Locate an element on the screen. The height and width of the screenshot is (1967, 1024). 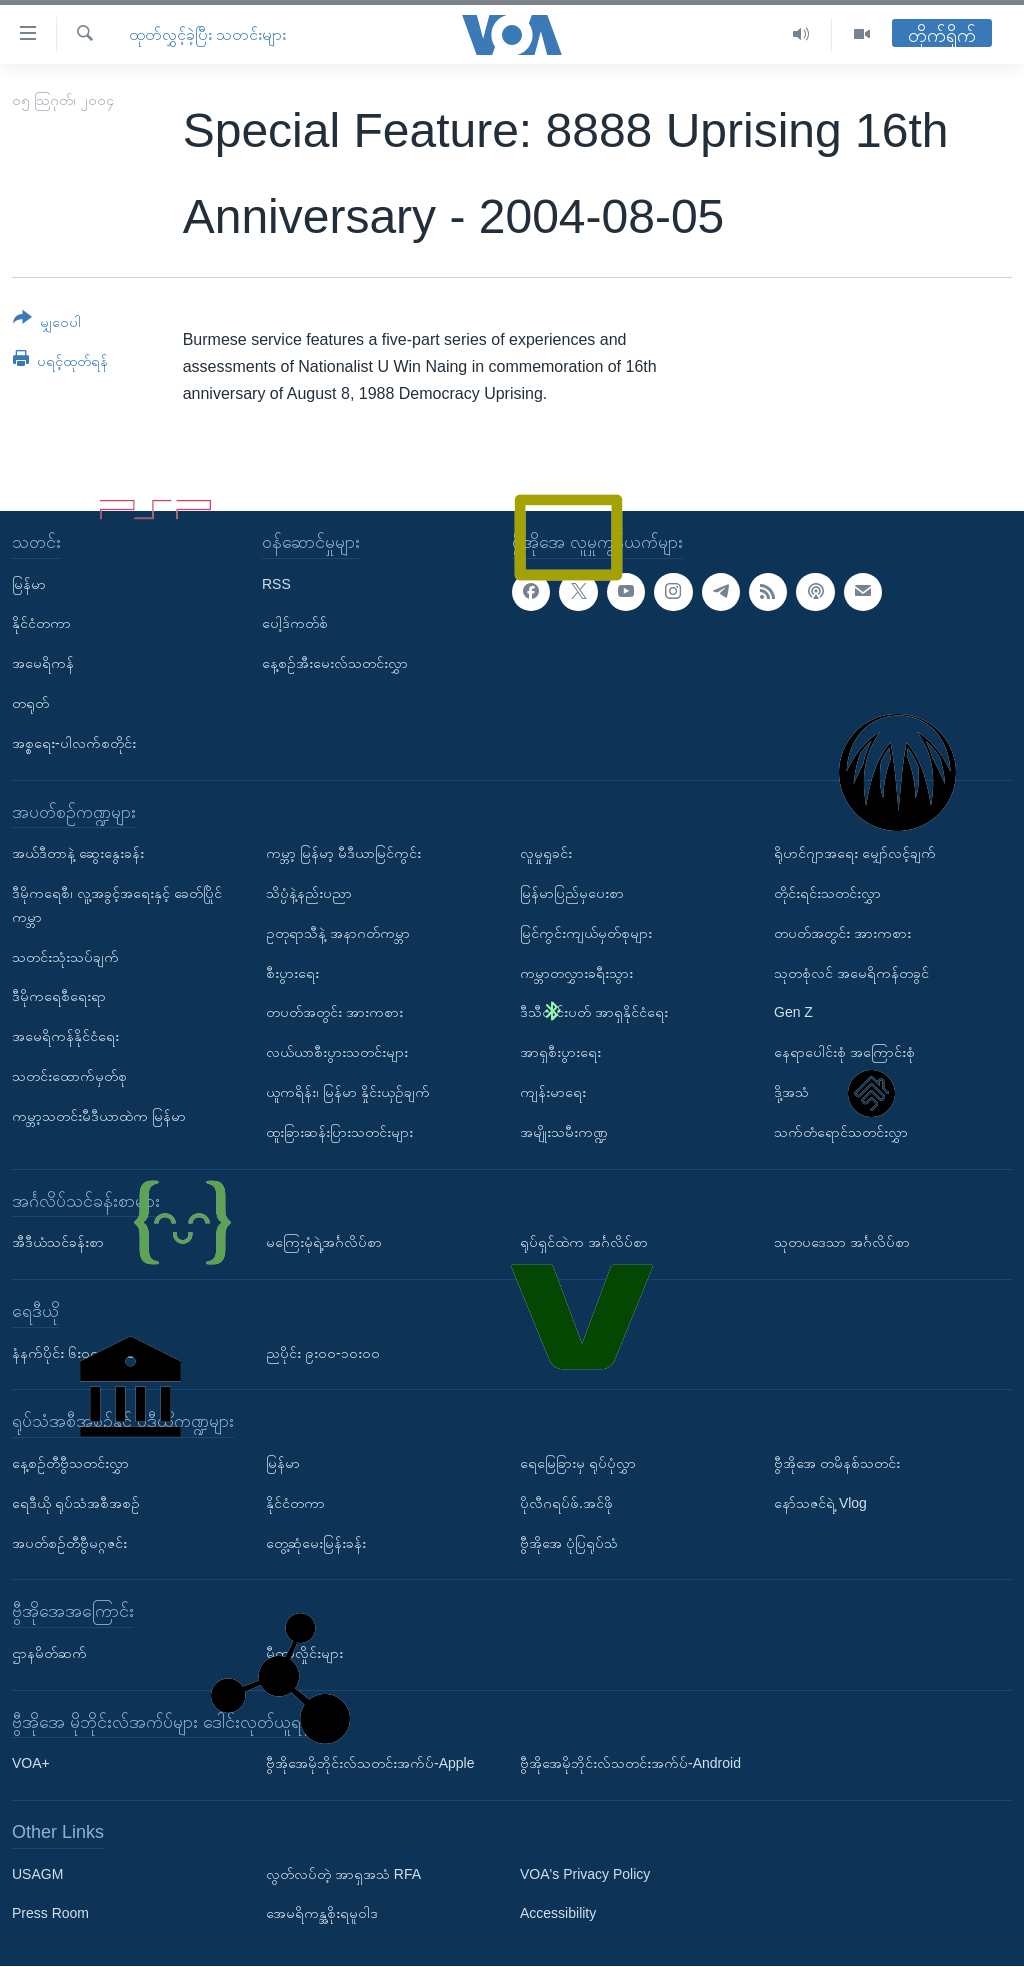
playstation portable (PSP) brand logo is located at coordinates (155, 509).